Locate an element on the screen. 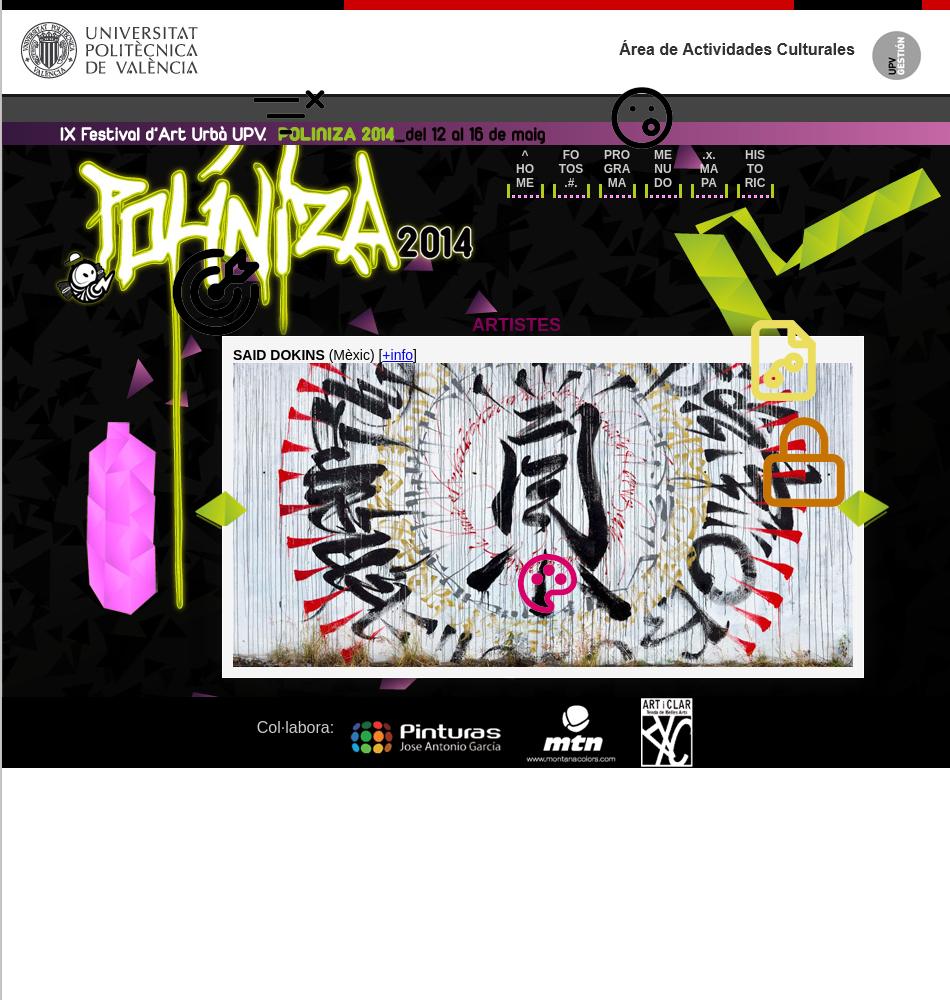 This screenshot has width=950, height=1000. customize theme or color settings is located at coordinates (547, 583).